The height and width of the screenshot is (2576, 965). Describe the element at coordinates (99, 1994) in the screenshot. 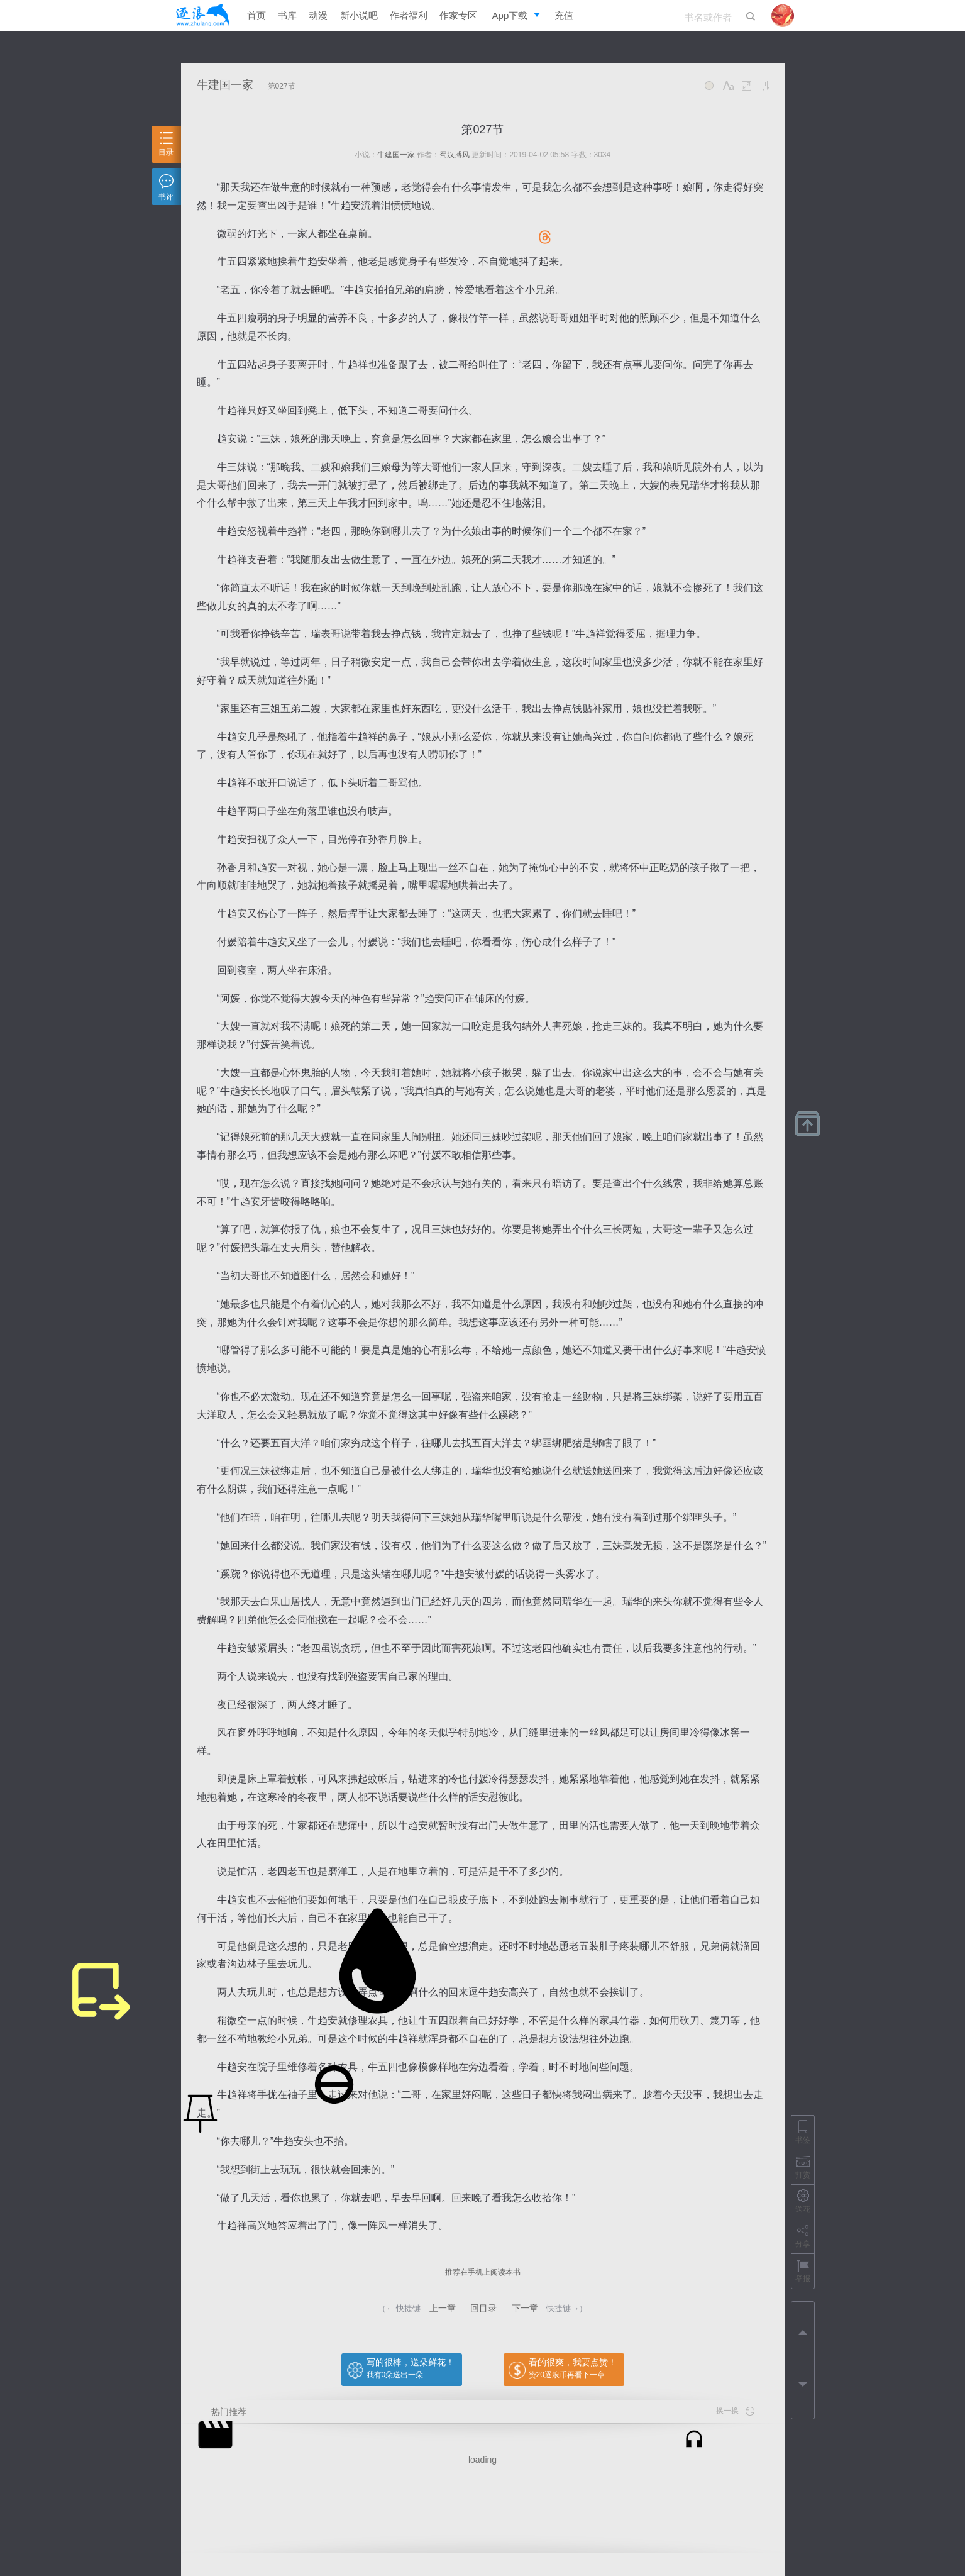

I see `pull changes from a remote repository` at that location.